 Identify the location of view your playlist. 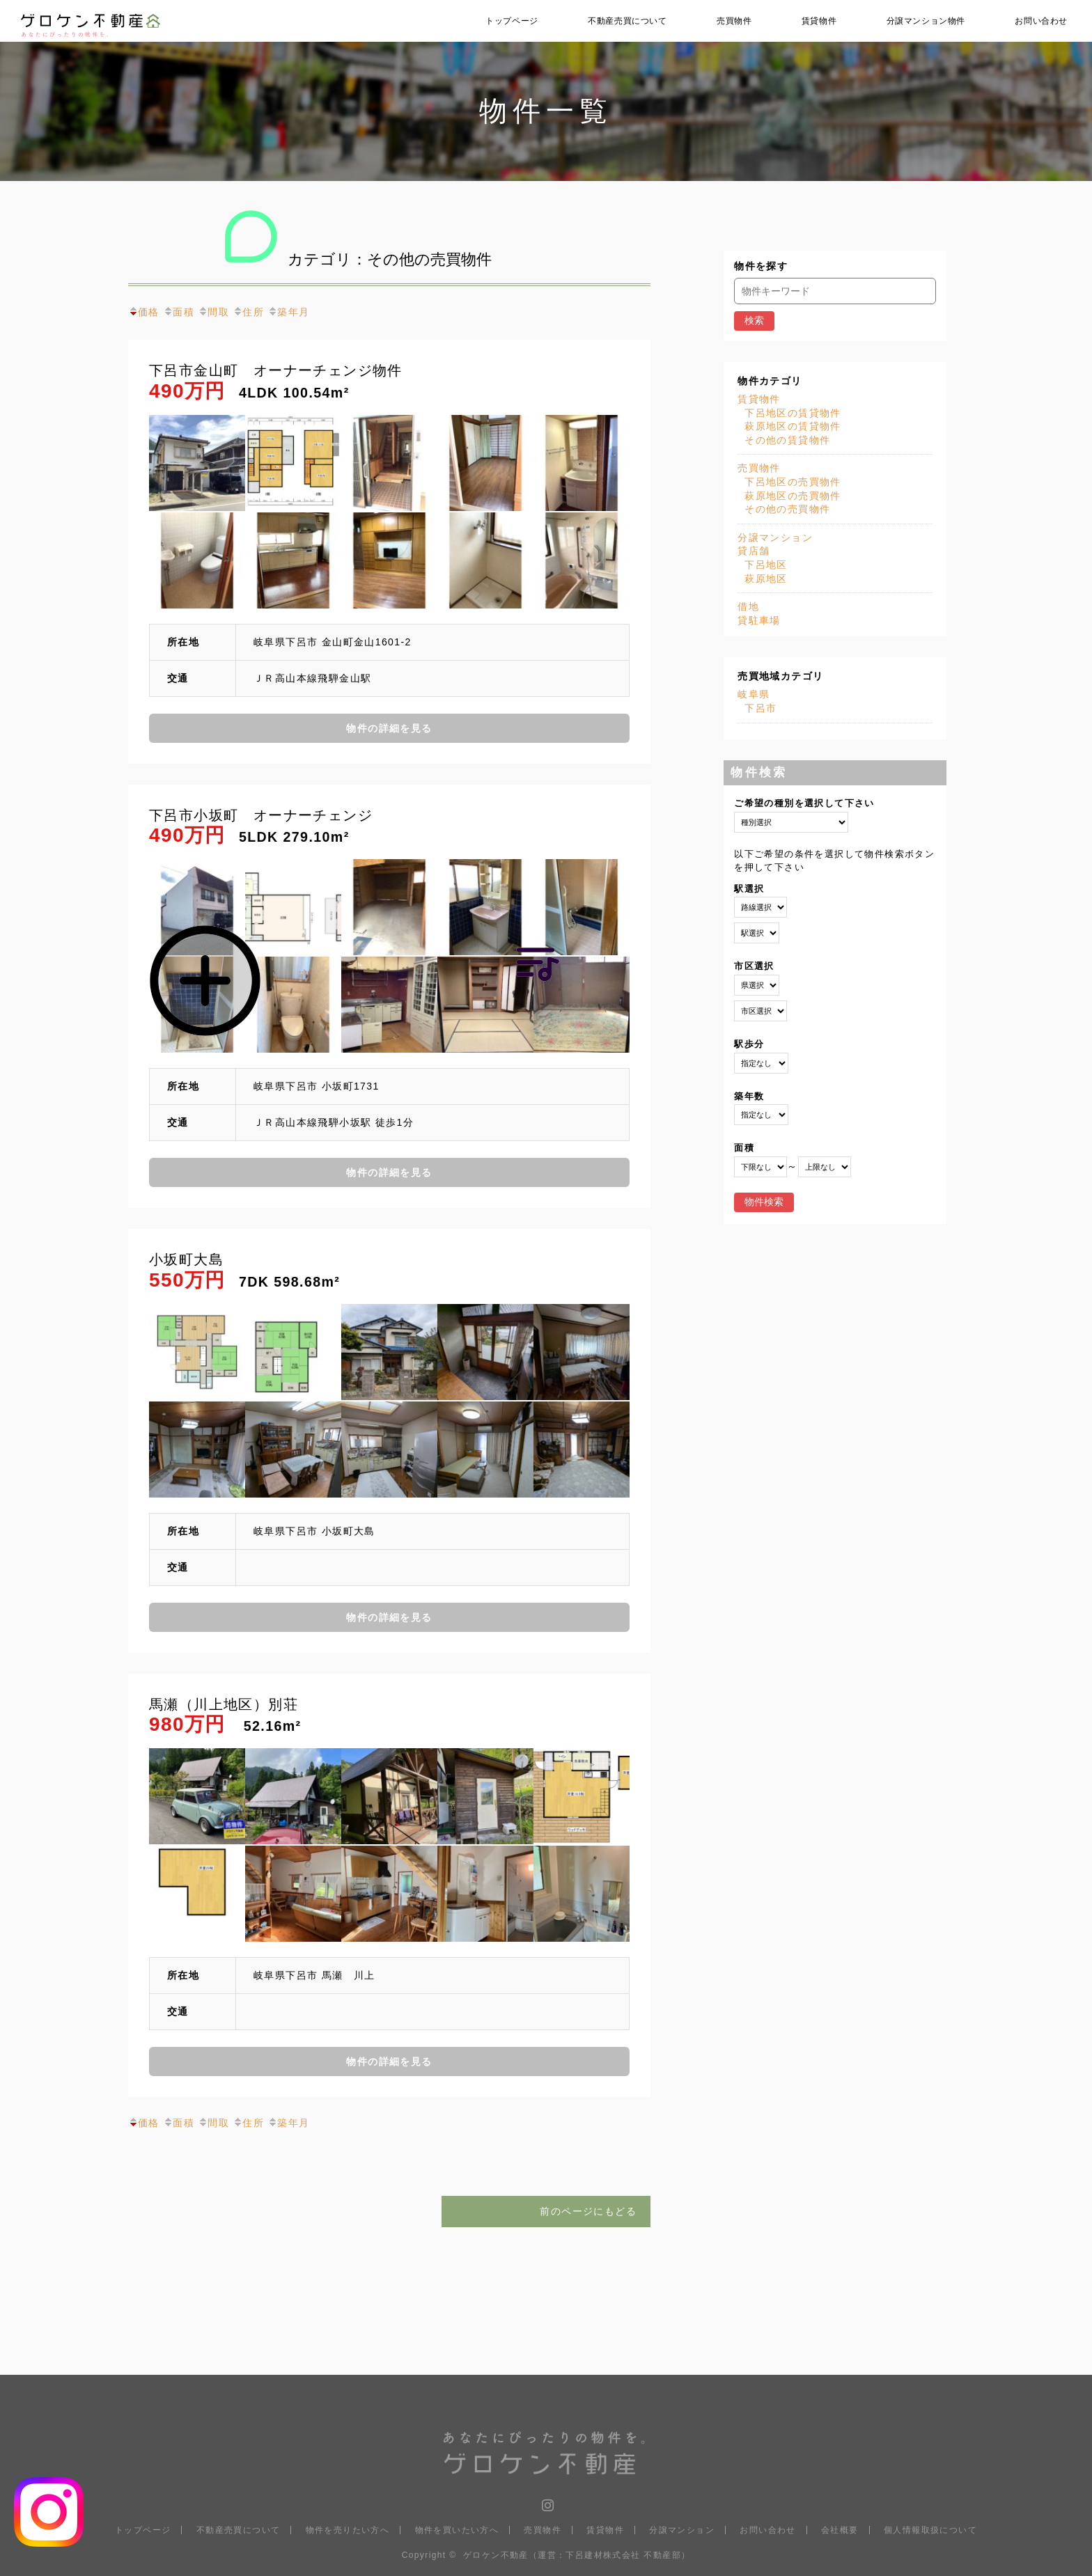
(536, 962).